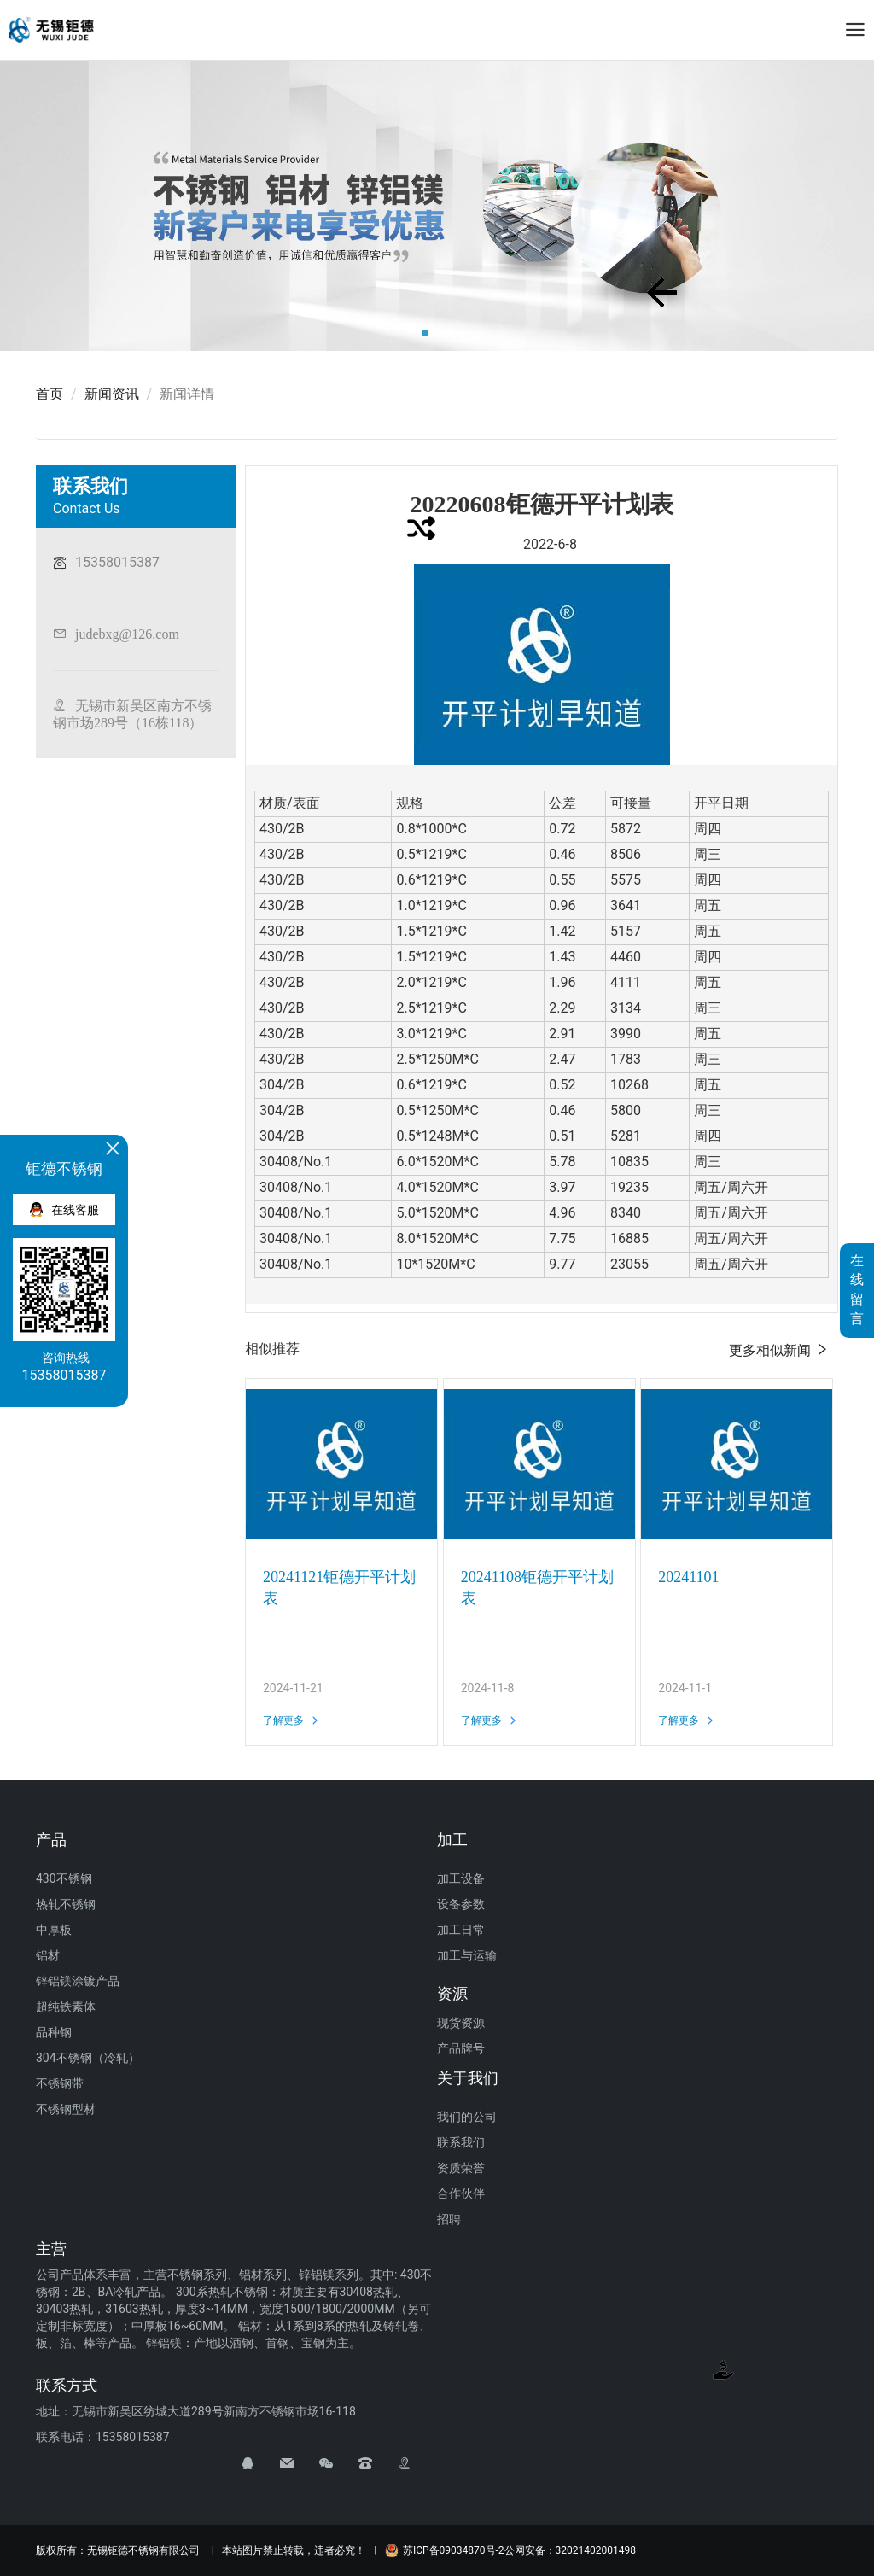 This screenshot has height=2576, width=874. Describe the element at coordinates (421, 528) in the screenshot. I see `shuffle playlist or queue` at that location.